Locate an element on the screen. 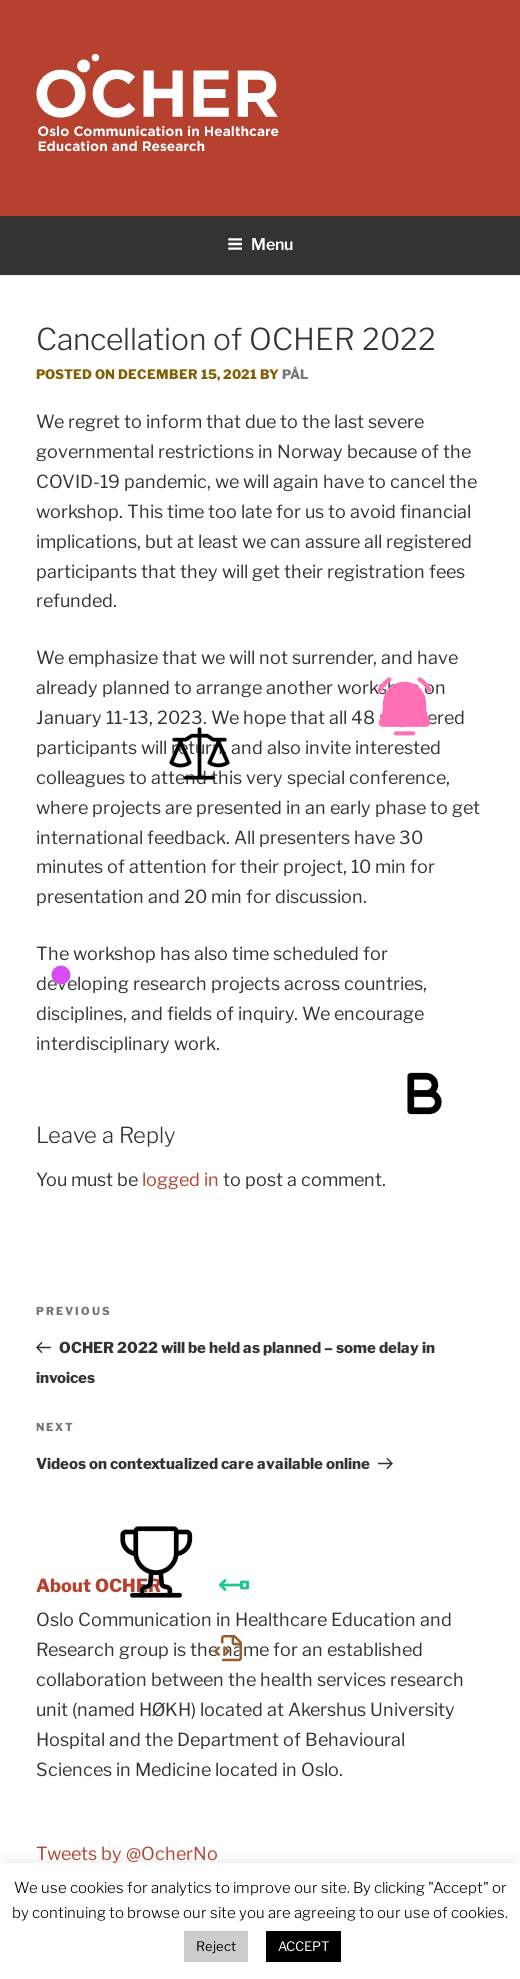  go back to previous screen is located at coordinates (234, 1585).